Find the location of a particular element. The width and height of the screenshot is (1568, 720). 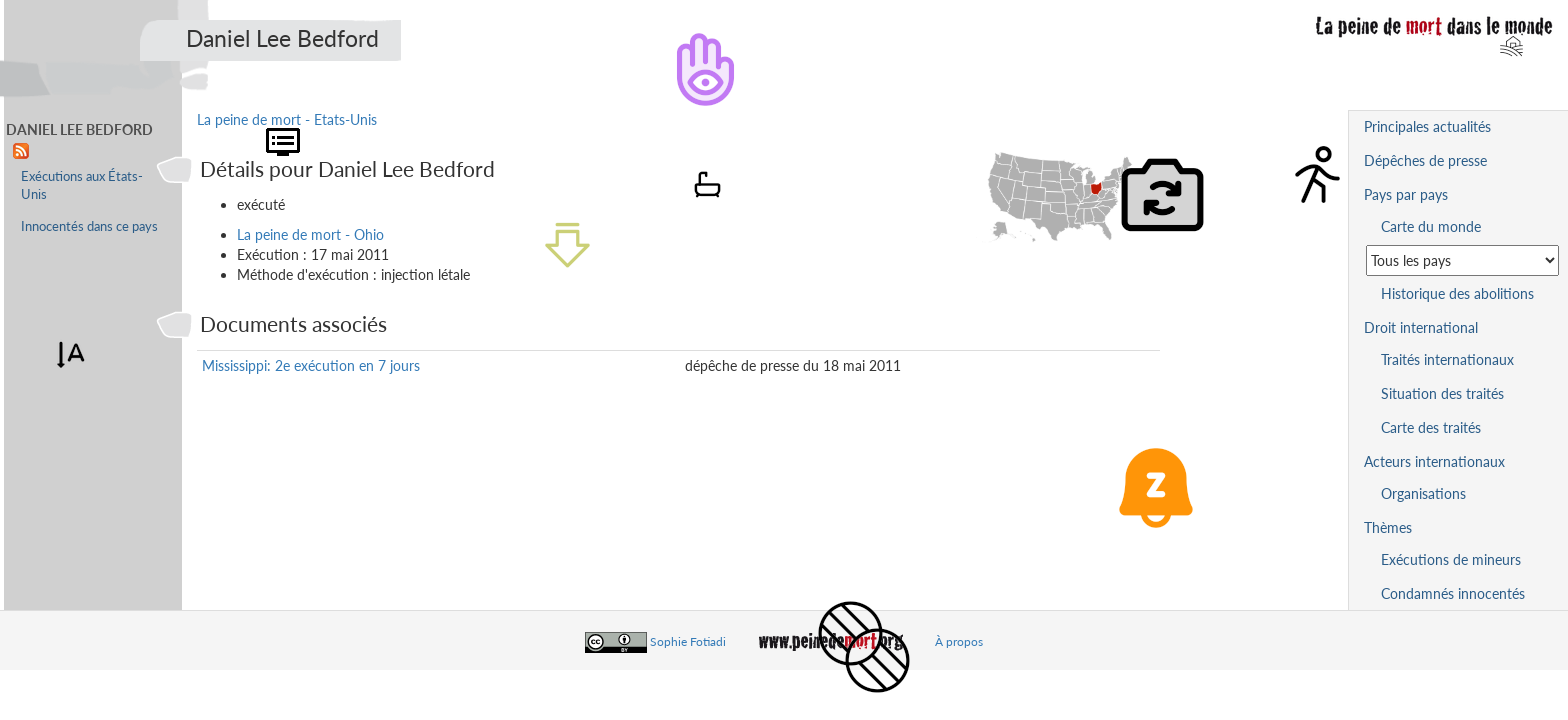

indicates bathroom amenities available is located at coordinates (707, 184).